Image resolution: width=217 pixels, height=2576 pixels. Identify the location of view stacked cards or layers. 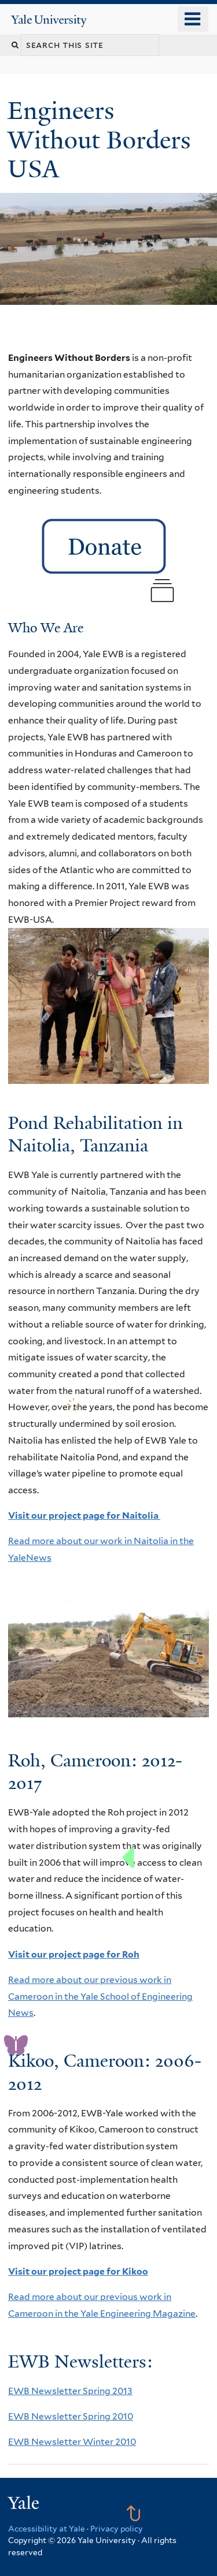
(162, 591).